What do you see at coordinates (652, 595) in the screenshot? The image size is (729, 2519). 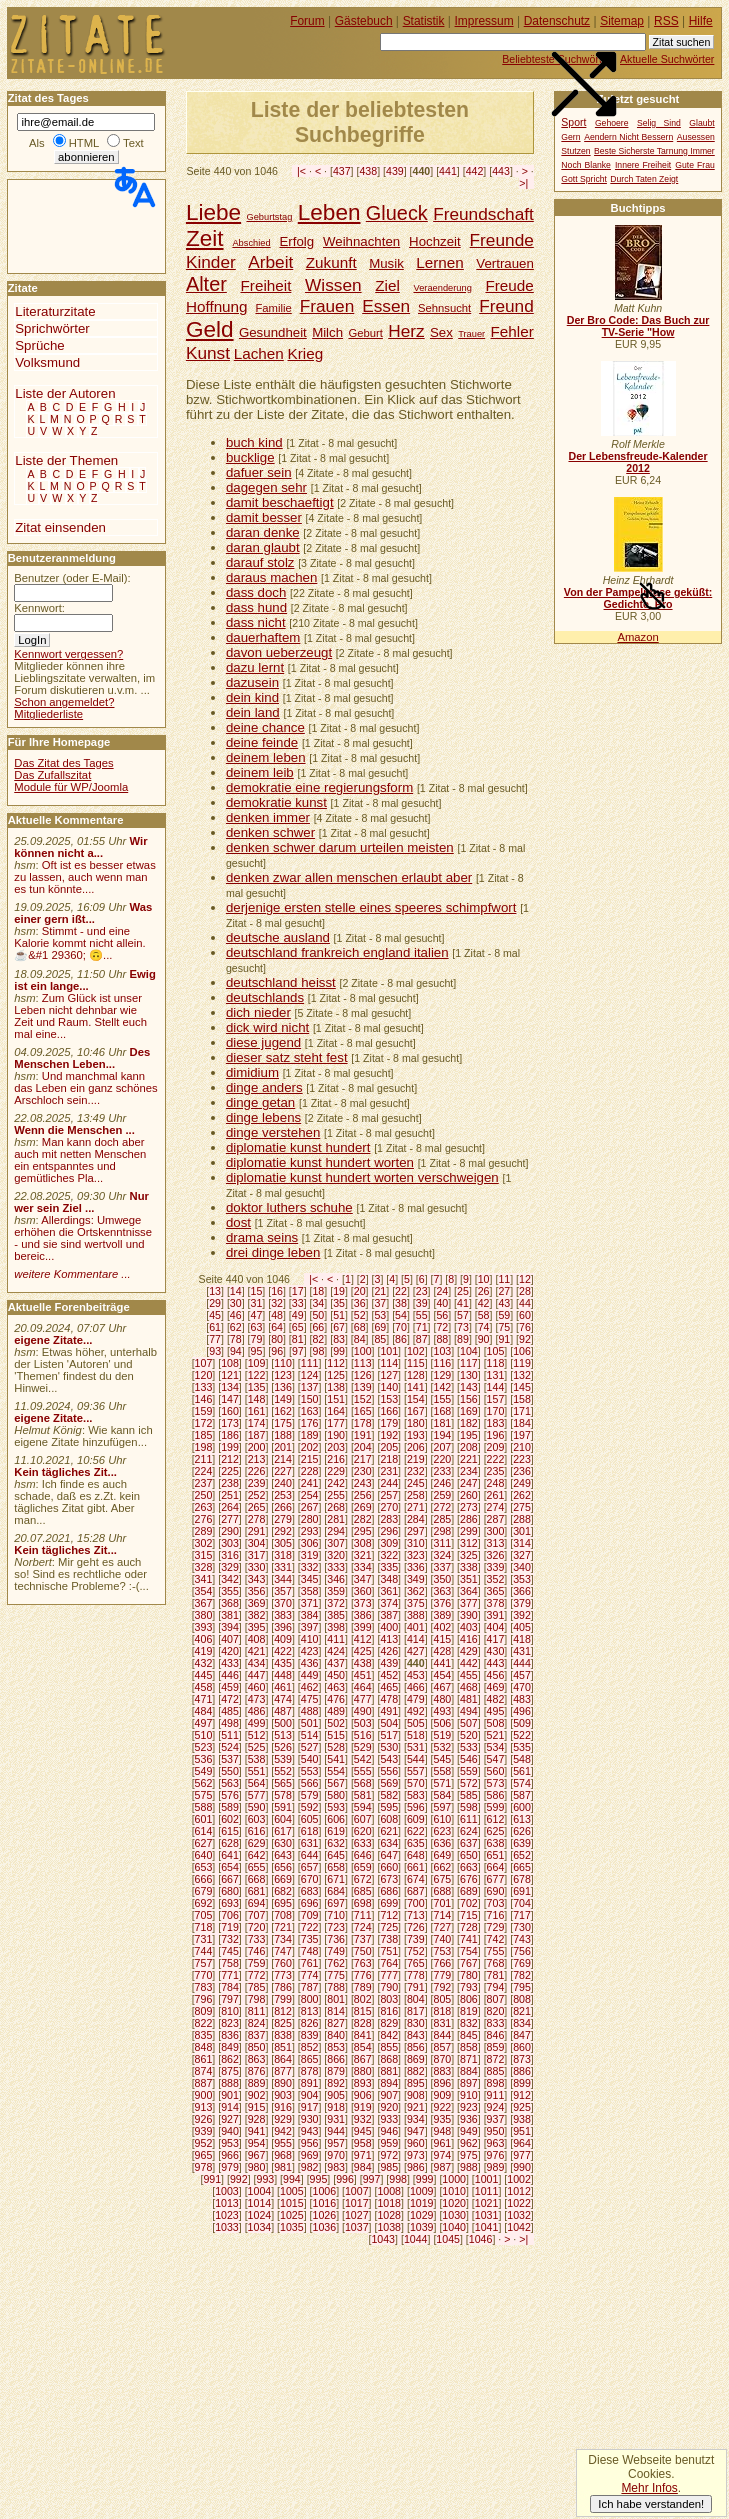 I see `touch interaction disabled` at bounding box center [652, 595].